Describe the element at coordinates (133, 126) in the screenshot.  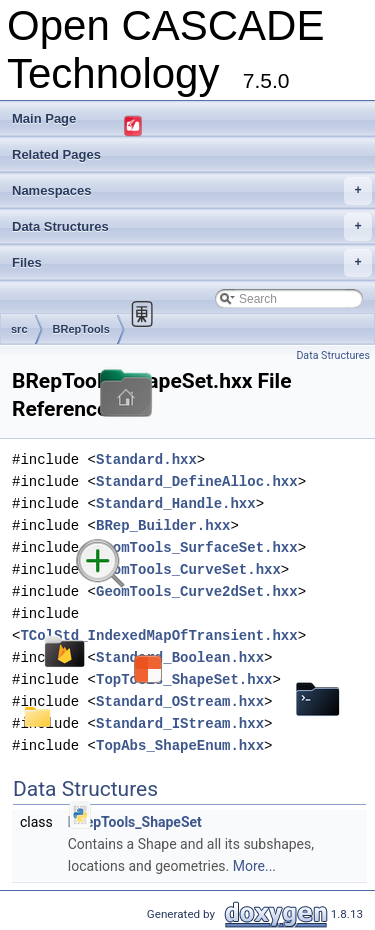
I see `indicates a postscript (.ps) or .eps file type` at that location.